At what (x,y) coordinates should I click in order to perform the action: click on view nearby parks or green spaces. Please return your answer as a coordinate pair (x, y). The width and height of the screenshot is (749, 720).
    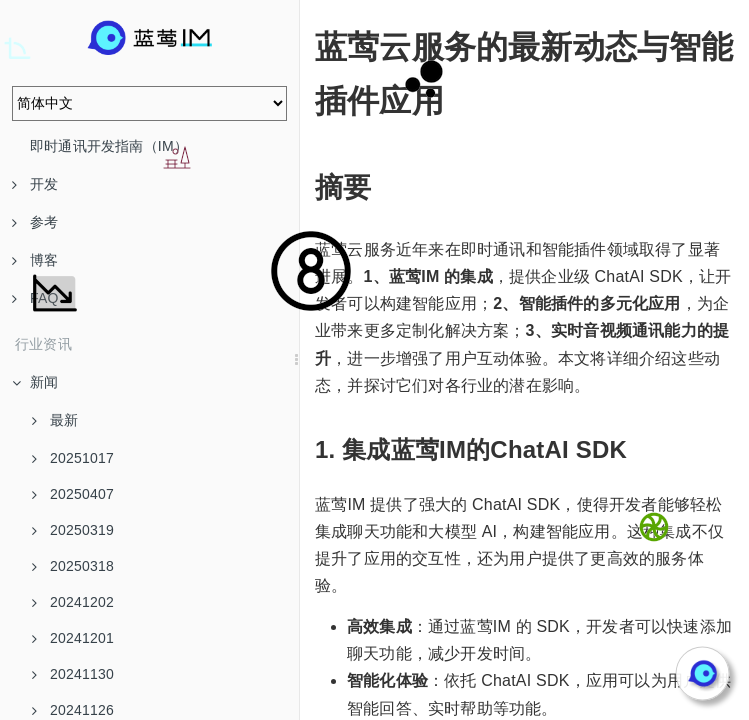
    Looking at the image, I should click on (177, 159).